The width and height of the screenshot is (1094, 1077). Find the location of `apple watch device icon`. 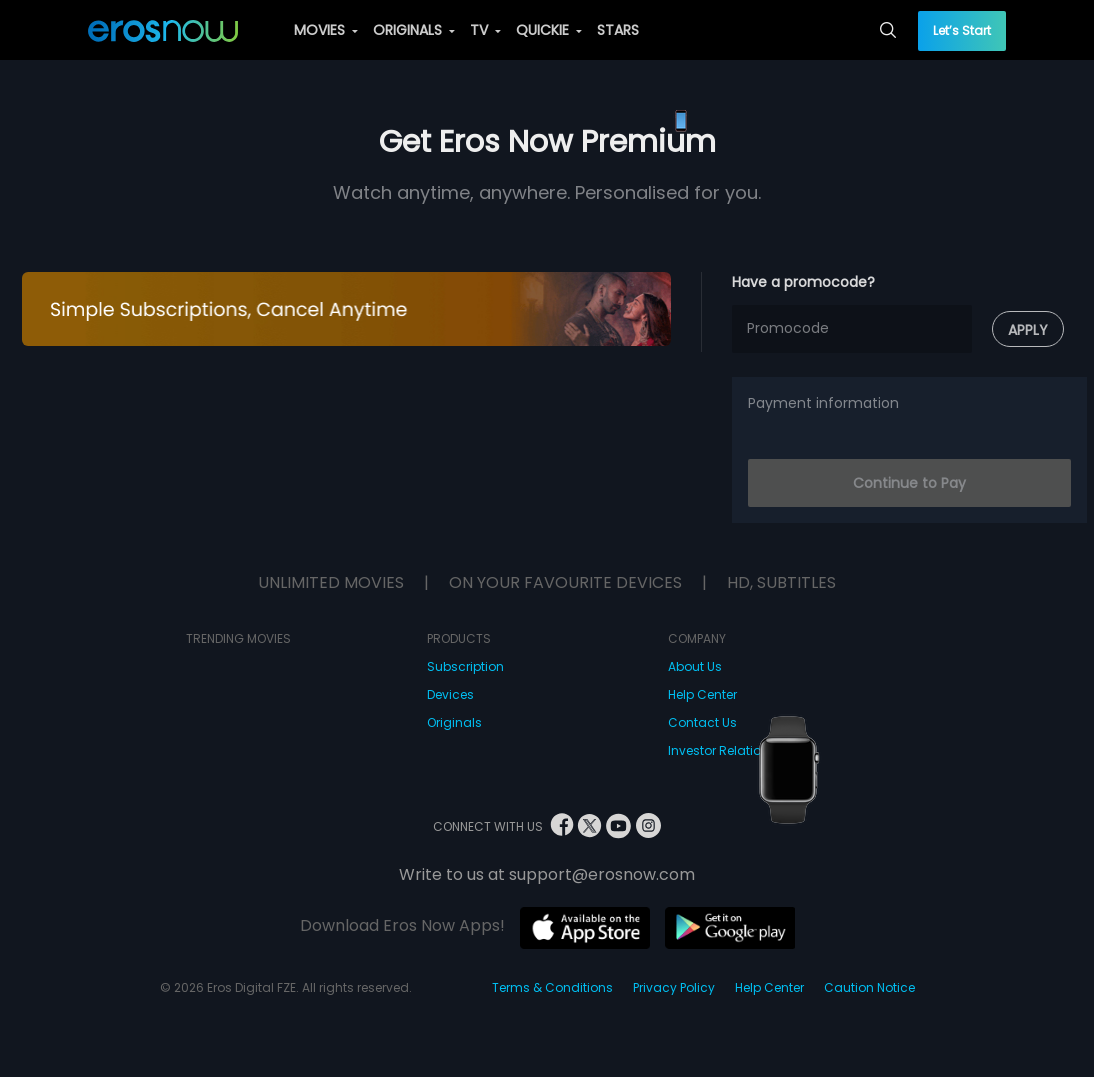

apple watch device icon is located at coordinates (788, 770).